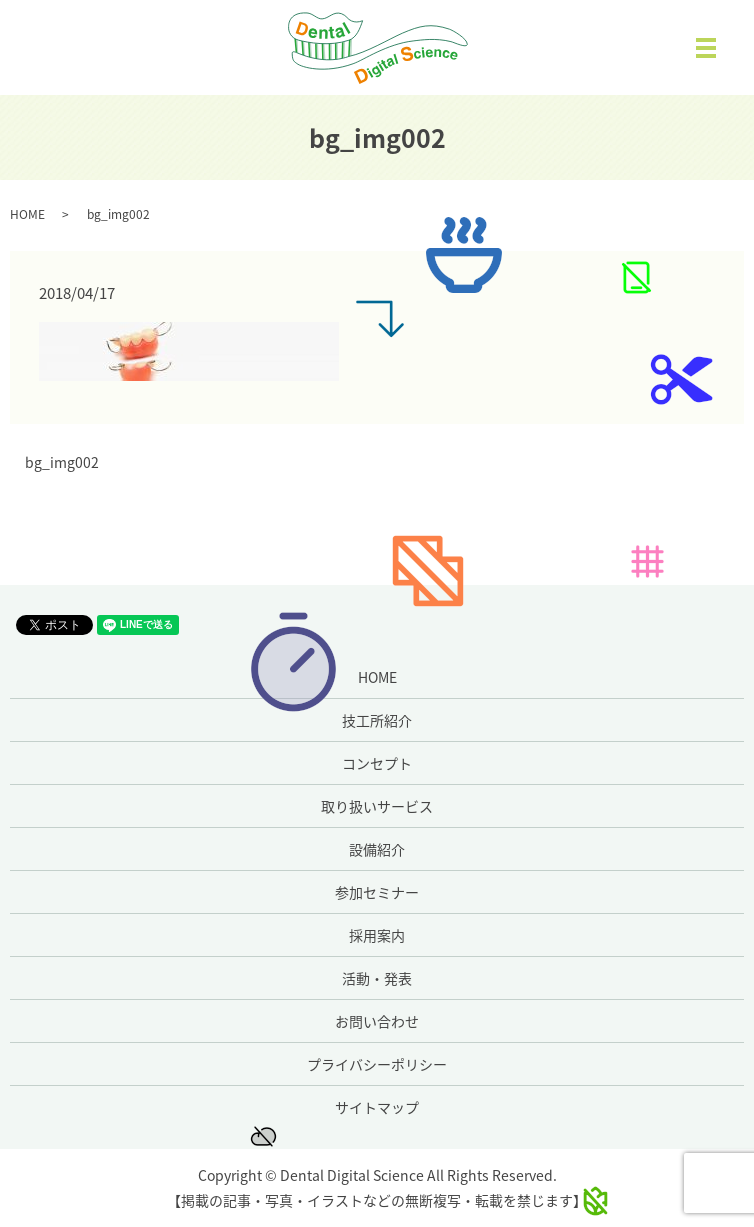 Image resolution: width=754 pixels, height=1227 pixels. Describe the element at coordinates (263, 1136) in the screenshot. I see `cloud sync is disabled or unavailable` at that location.